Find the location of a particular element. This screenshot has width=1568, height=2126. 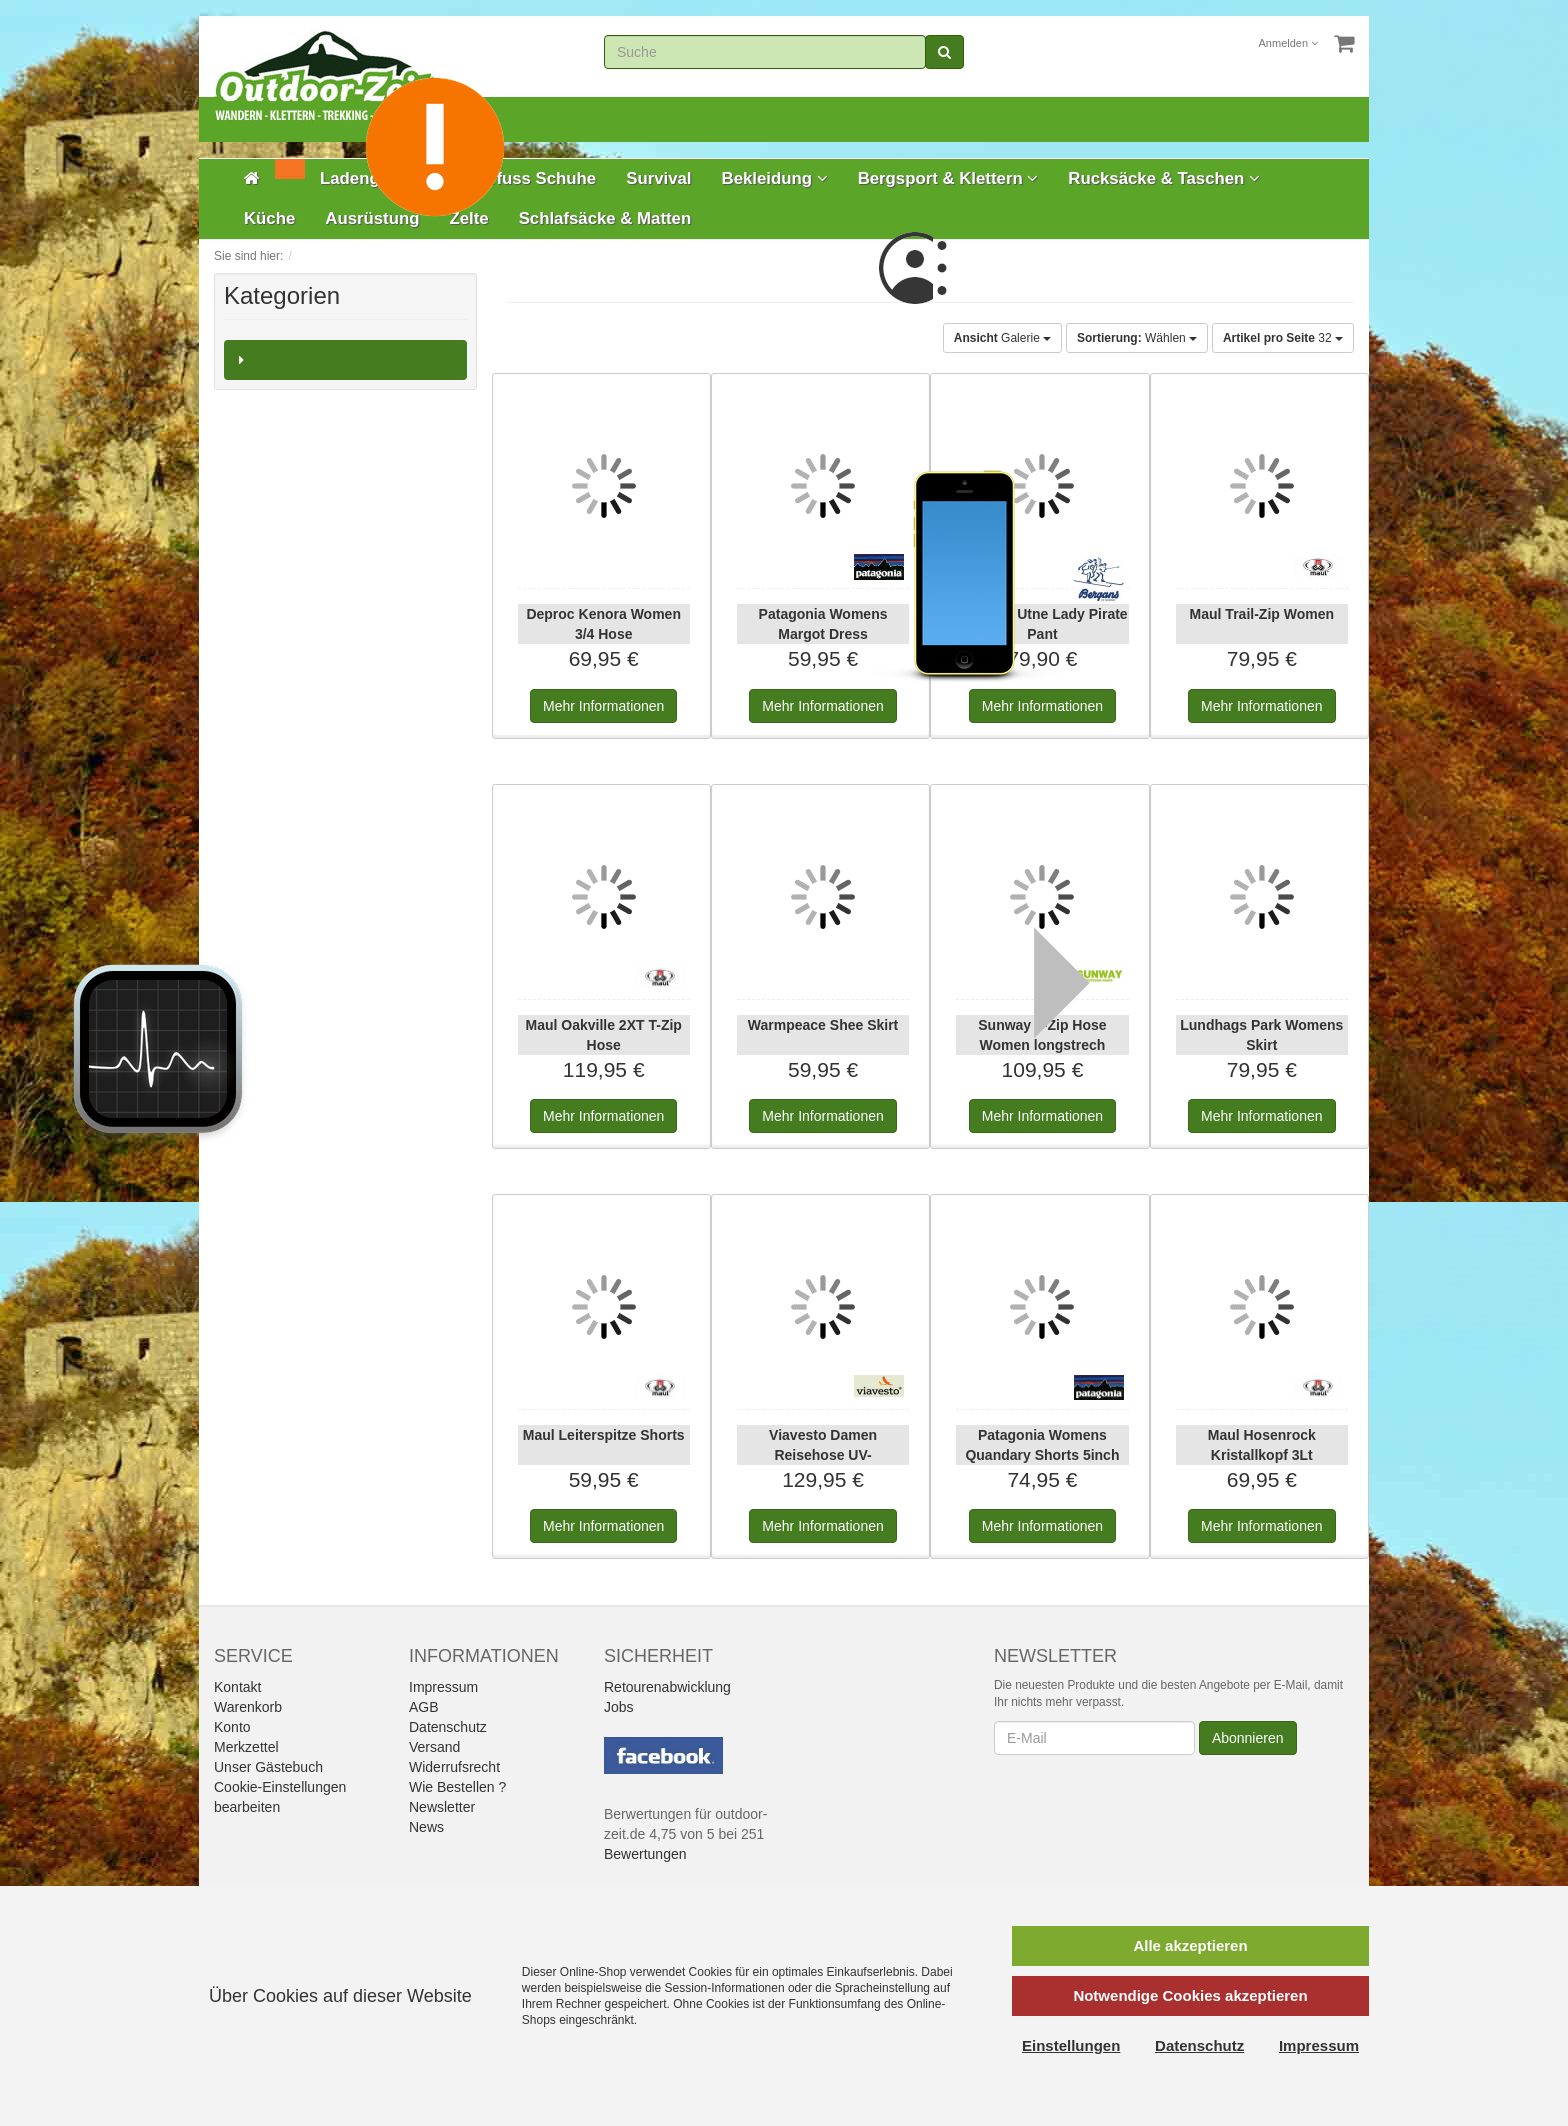

indicates a warning or caution state is located at coordinates (435, 147).